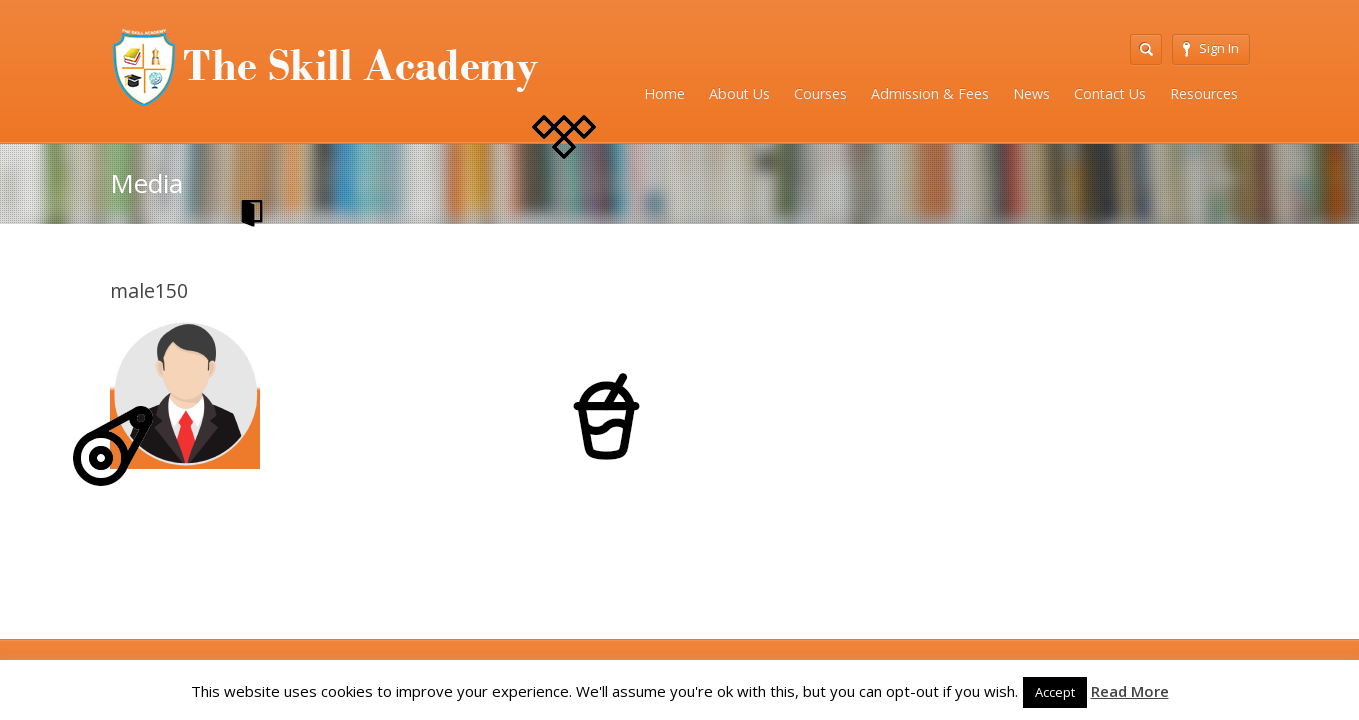 Image resolution: width=1359 pixels, height=720 pixels. I want to click on view digital assets or resources, so click(113, 446).